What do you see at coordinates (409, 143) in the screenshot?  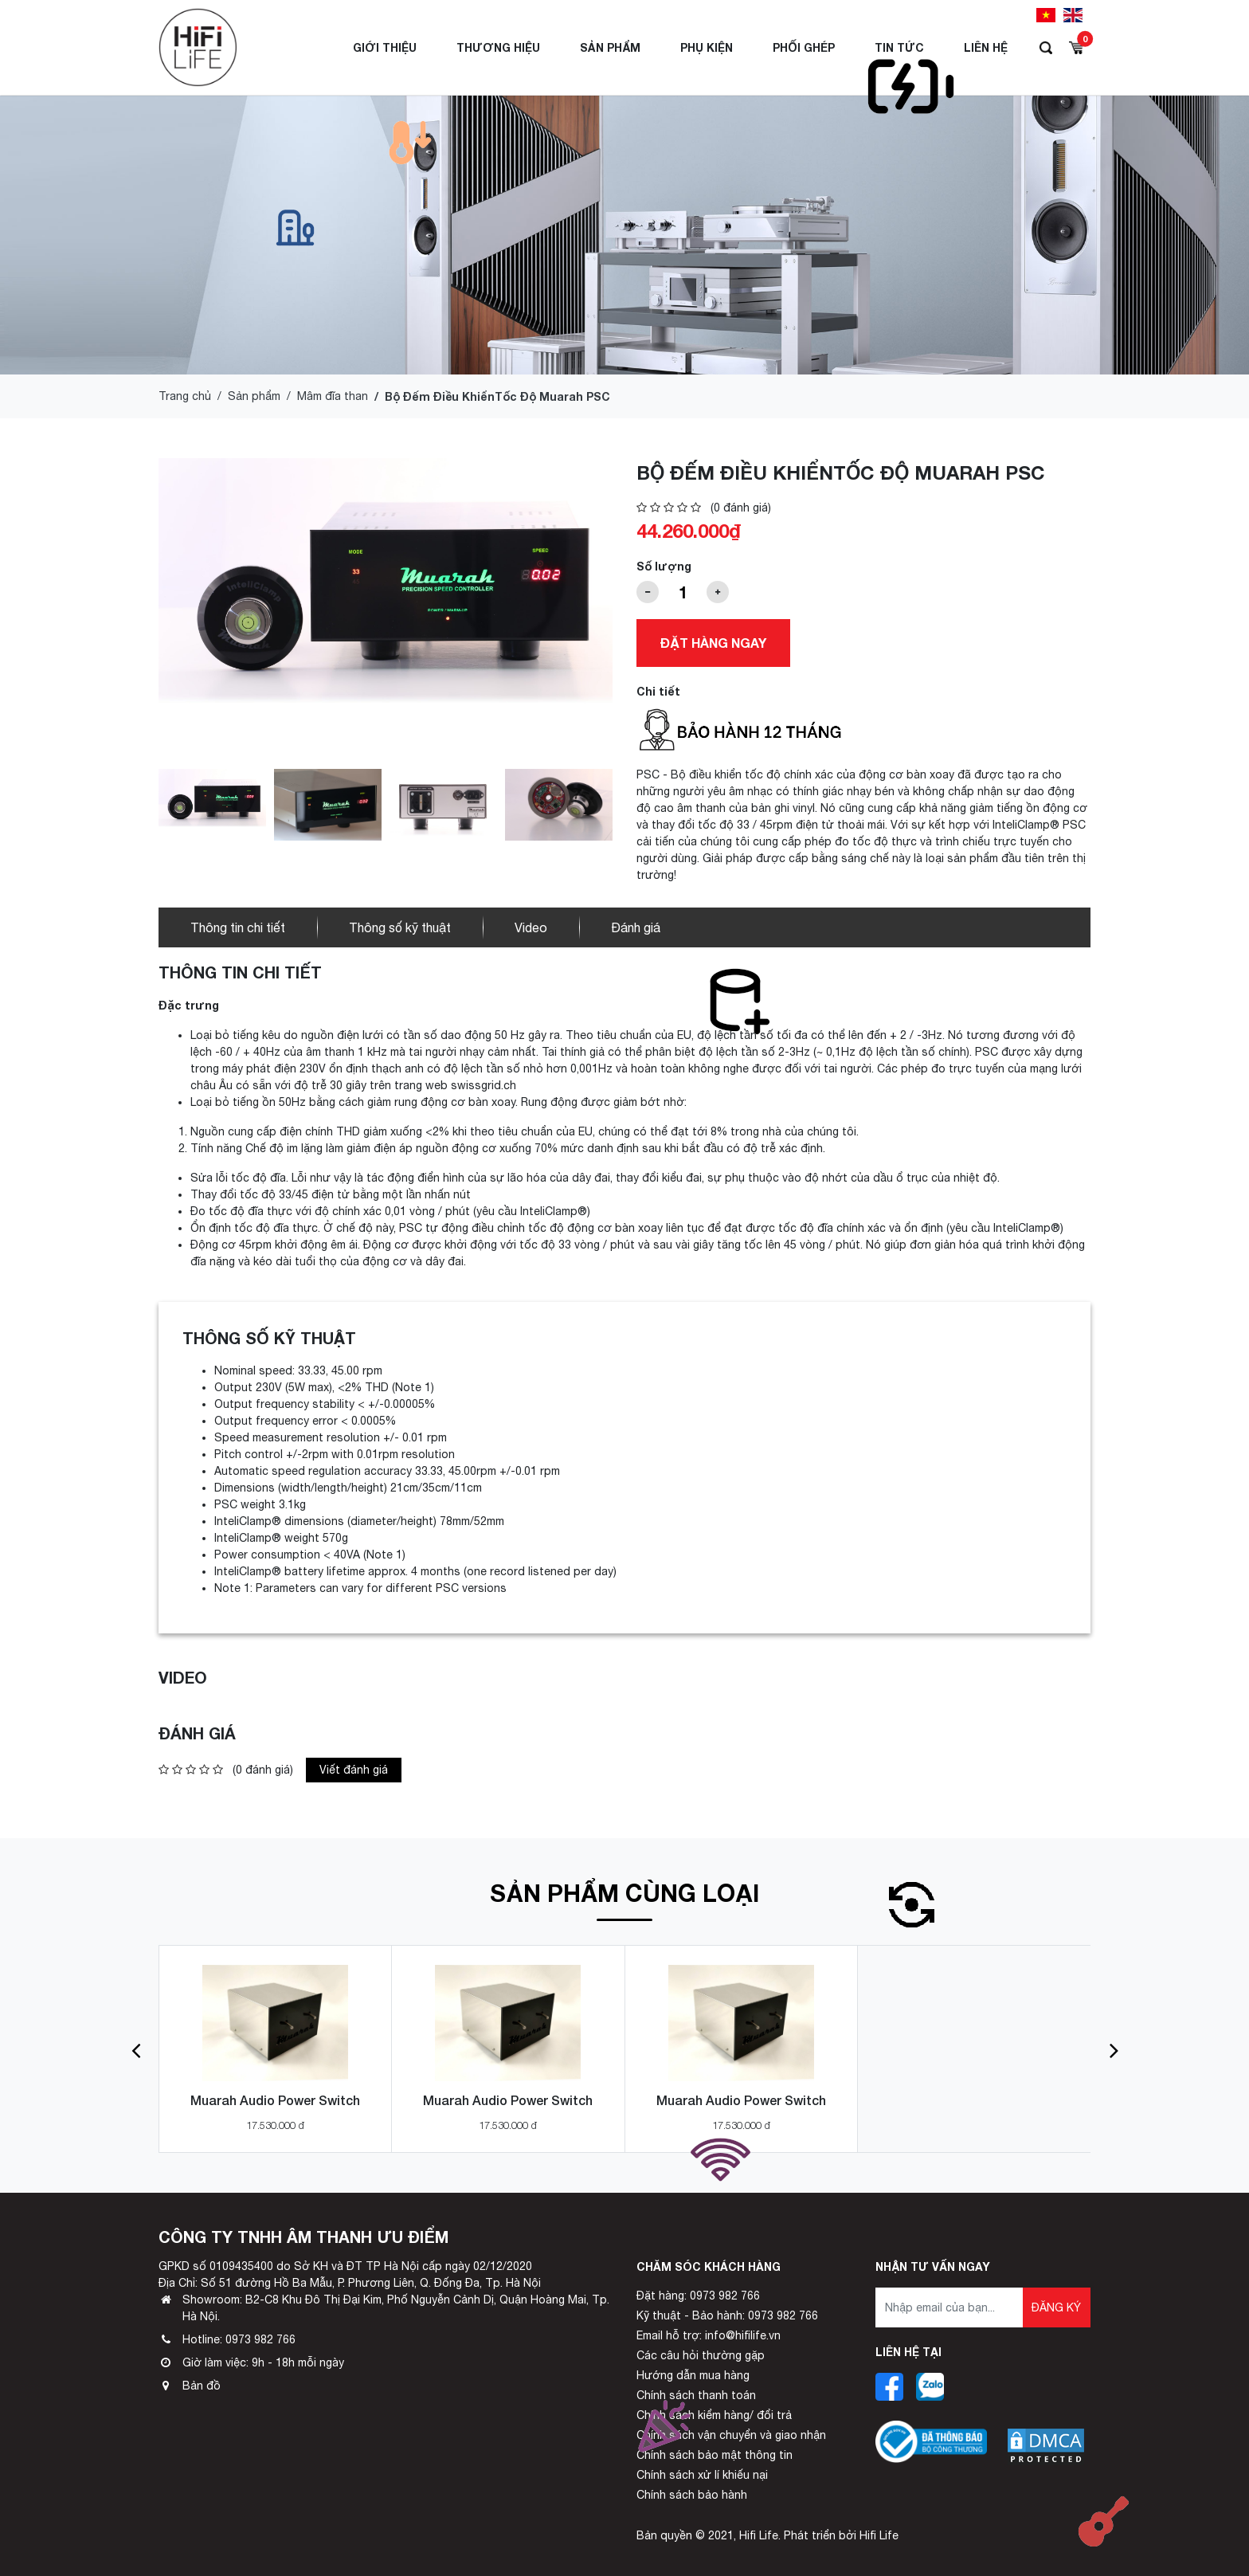 I see `indicates temperature is decreasing` at bounding box center [409, 143].